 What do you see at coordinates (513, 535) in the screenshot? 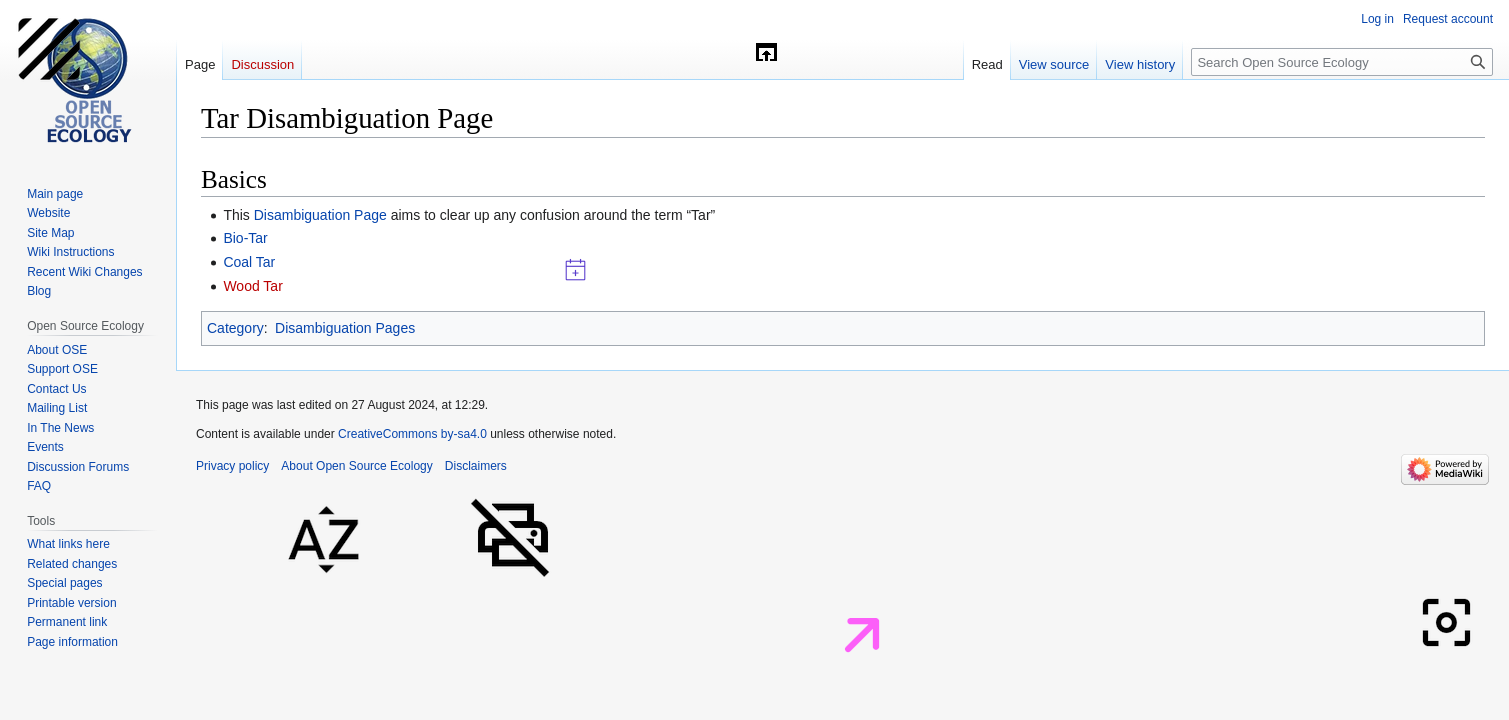
I see `printing is disabled or unavailable` at bounding box center [513, 535].